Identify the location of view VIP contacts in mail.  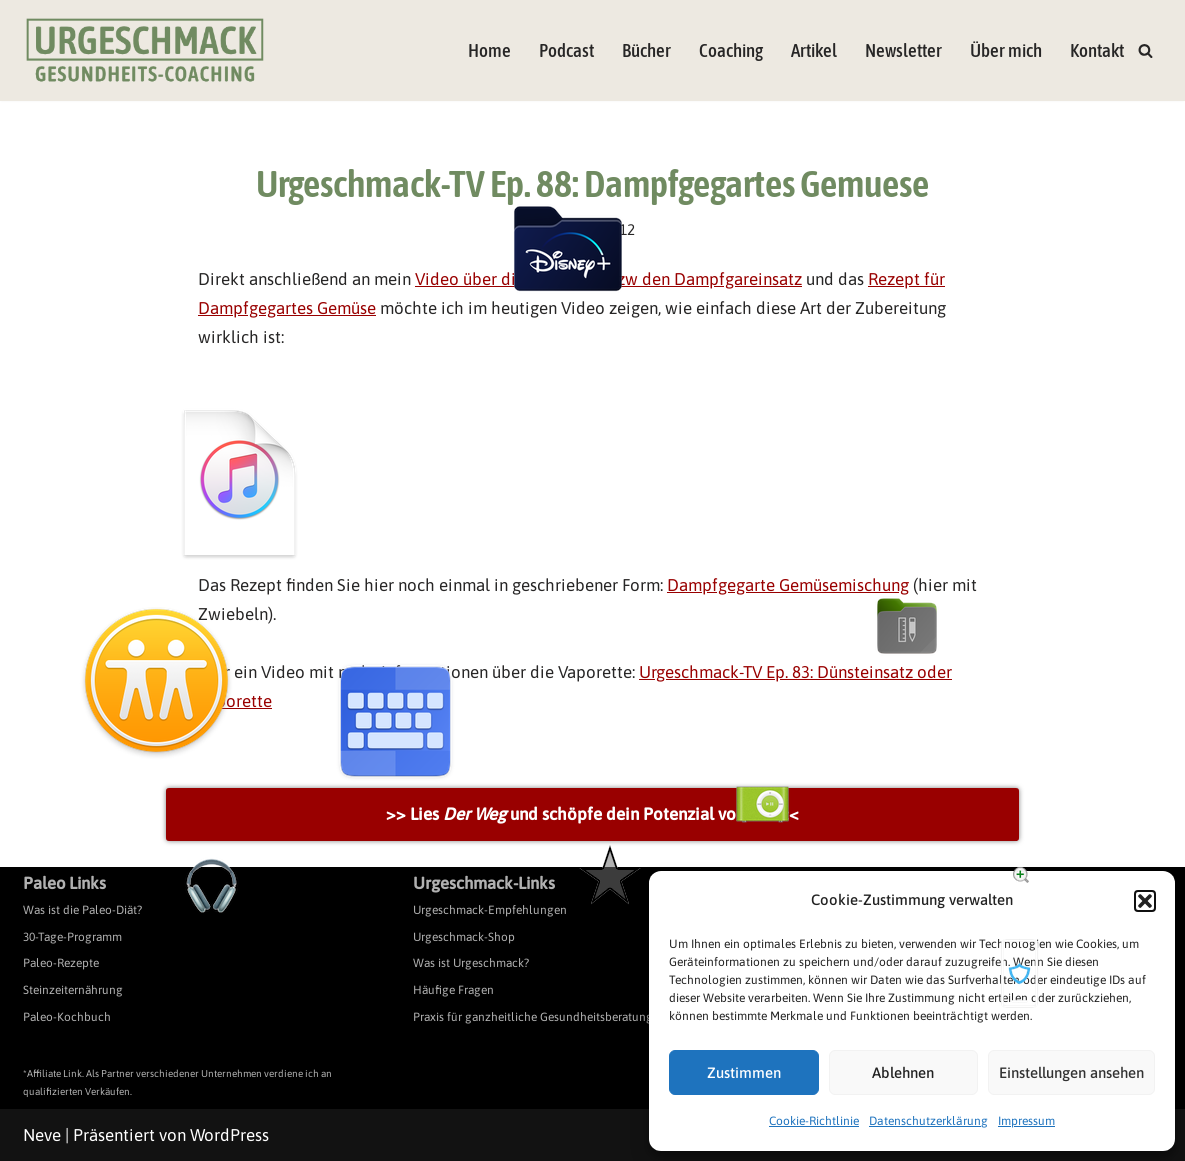
(610, 875).